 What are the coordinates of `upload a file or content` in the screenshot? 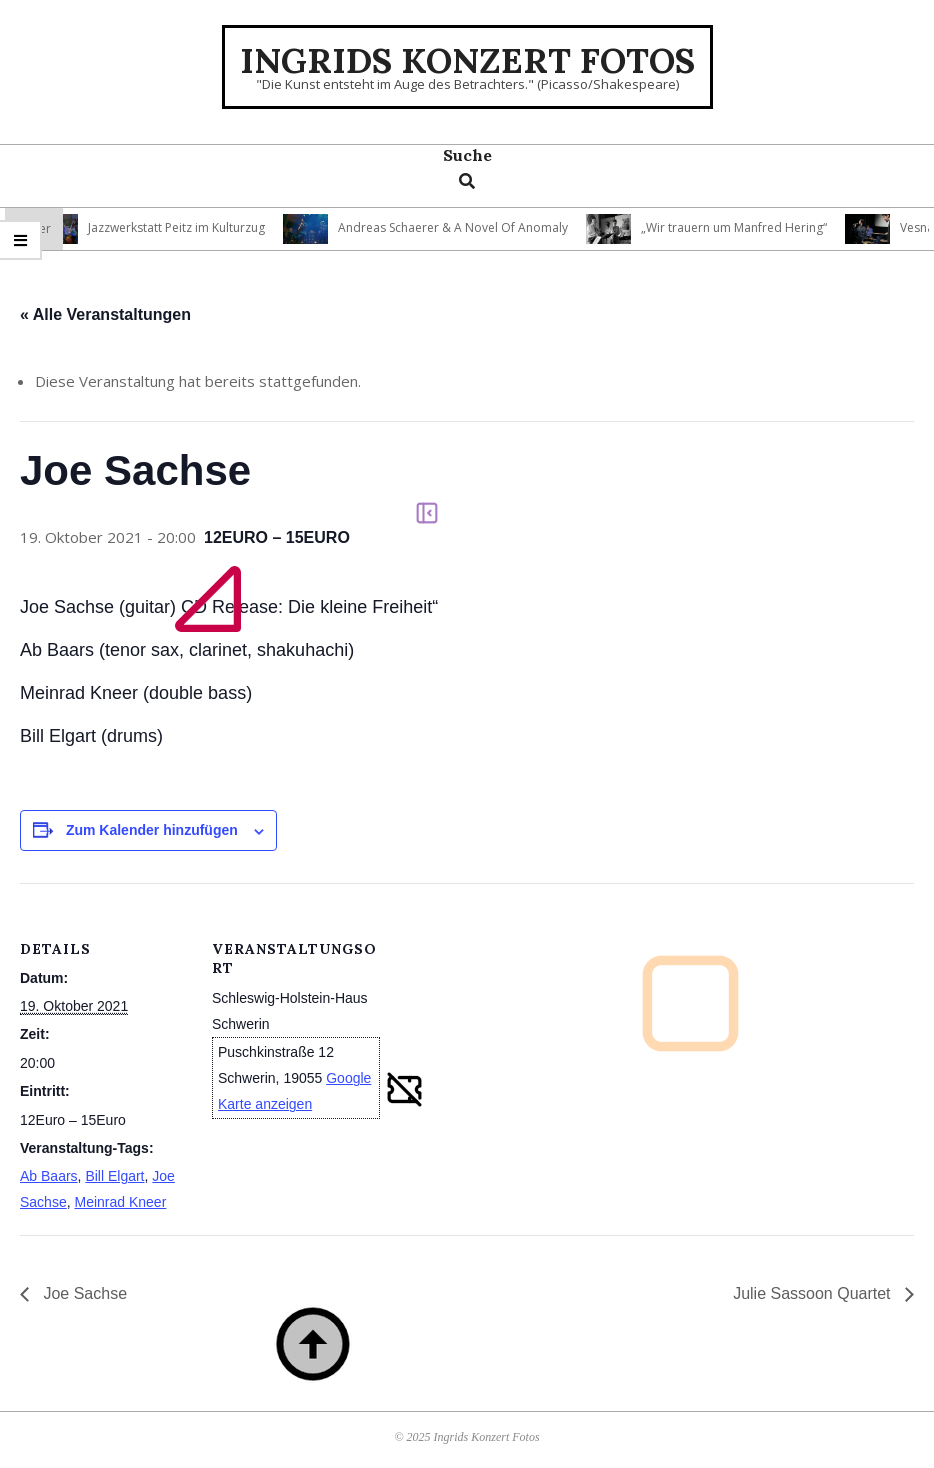 It's located at (313, 1344).